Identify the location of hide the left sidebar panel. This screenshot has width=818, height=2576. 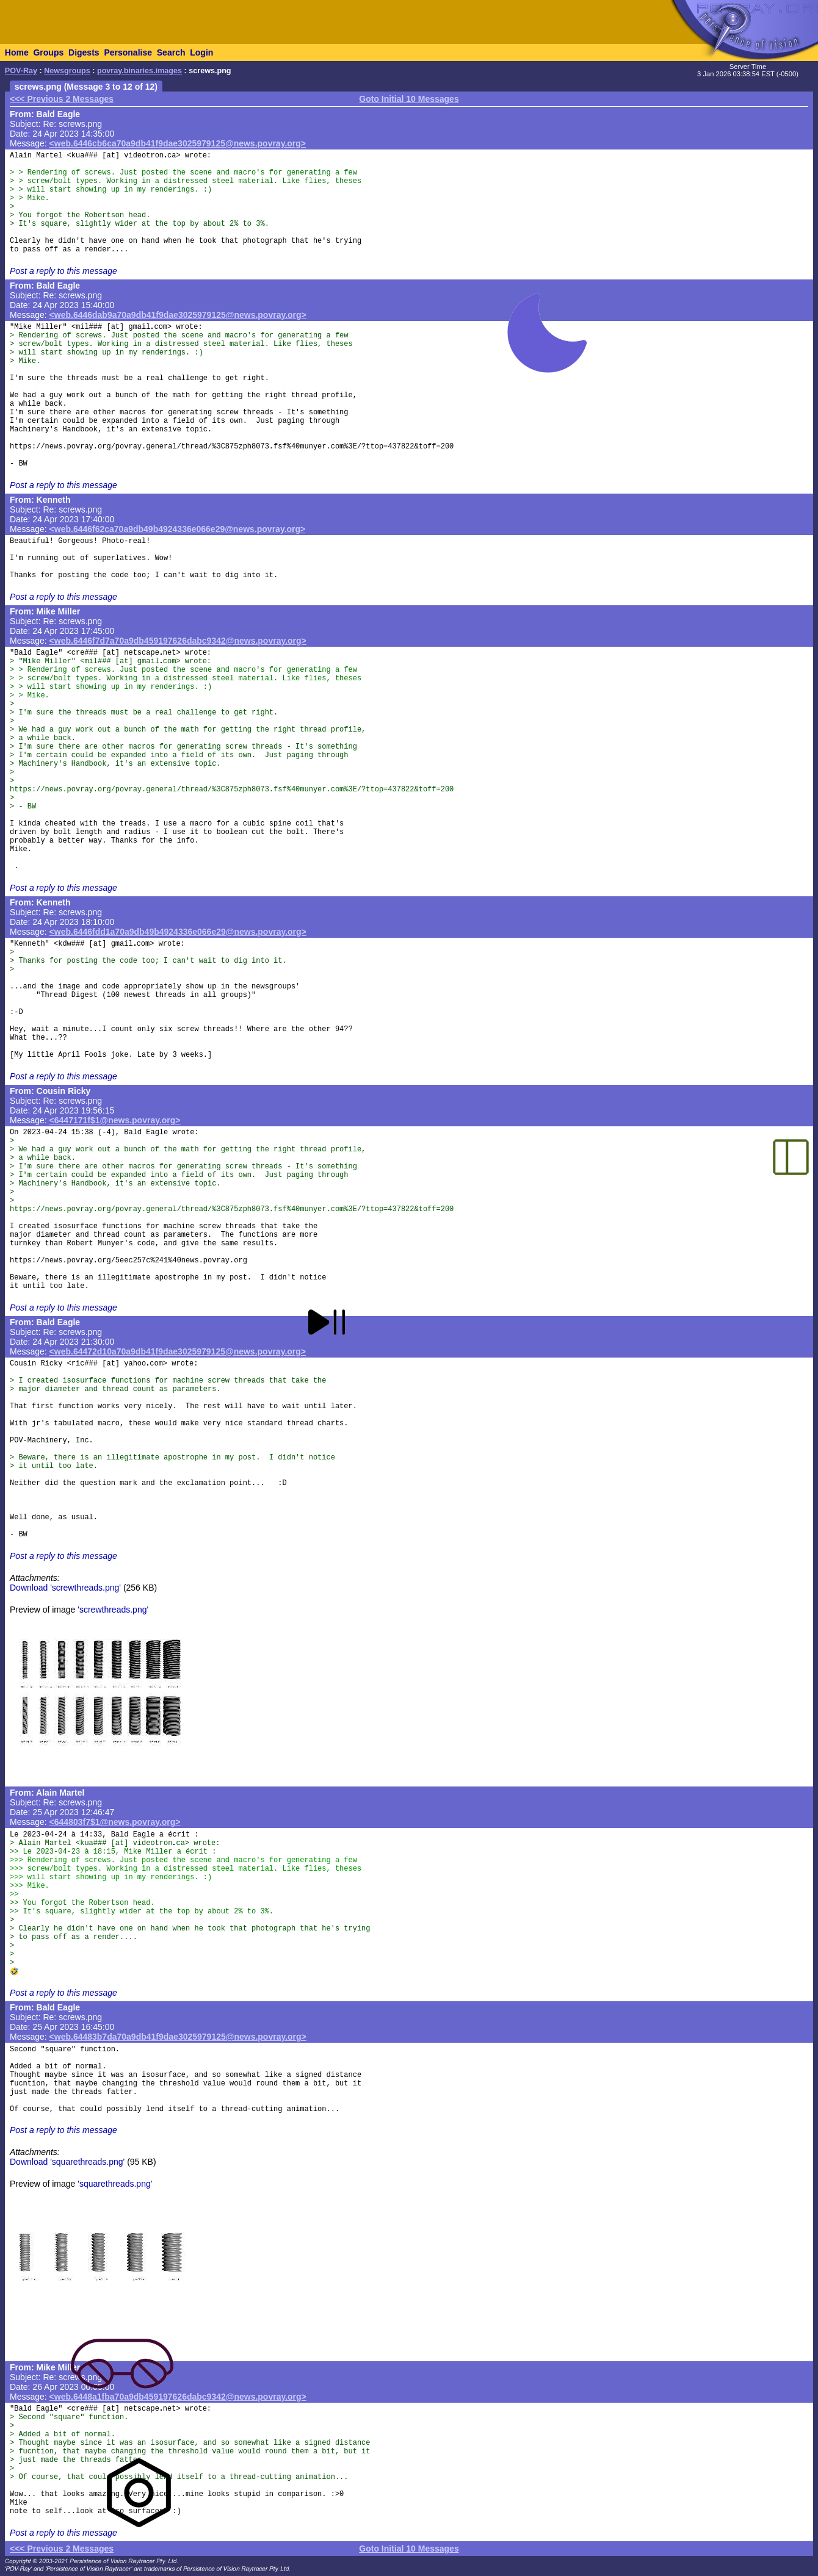
(791, 1157).